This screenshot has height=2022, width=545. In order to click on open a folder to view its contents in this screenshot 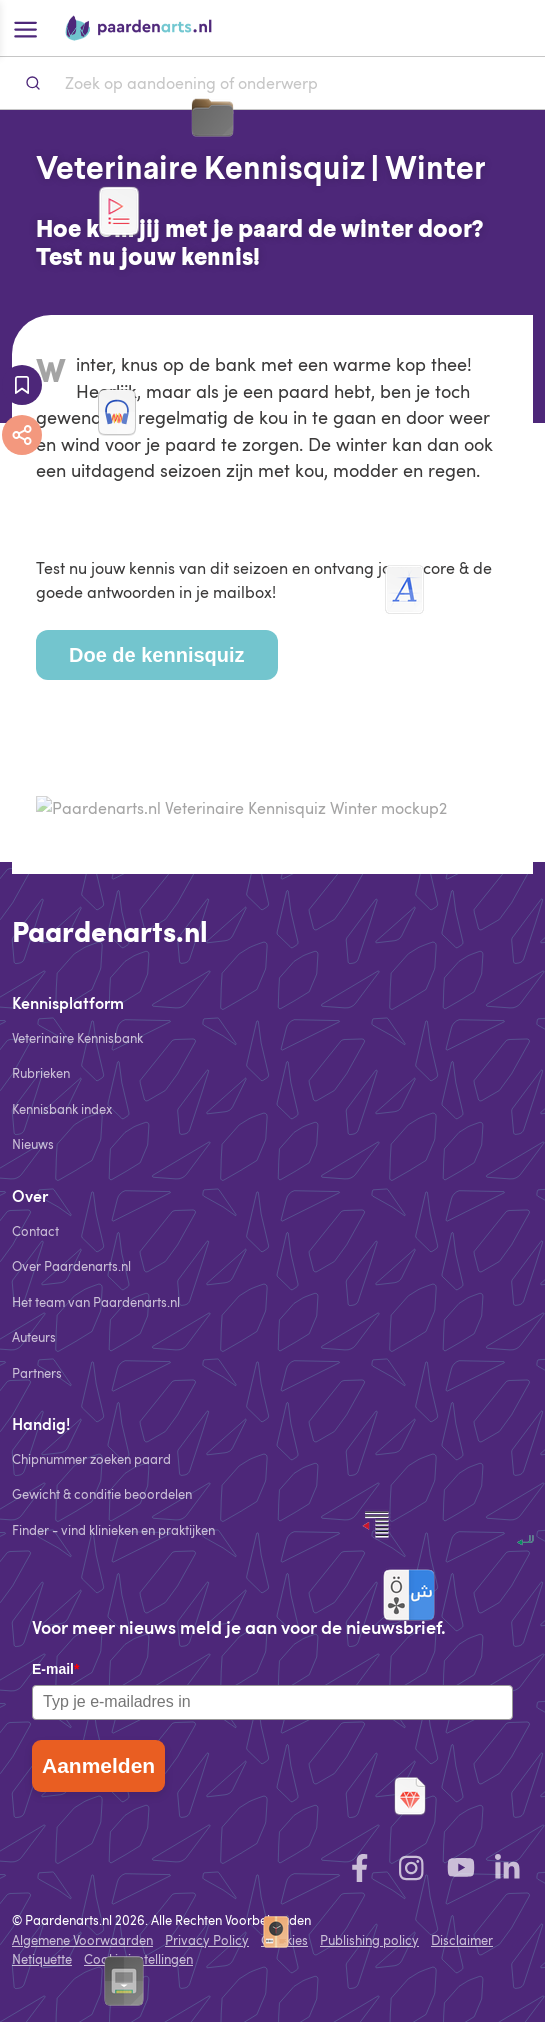, I will do `click(212, 117)`.